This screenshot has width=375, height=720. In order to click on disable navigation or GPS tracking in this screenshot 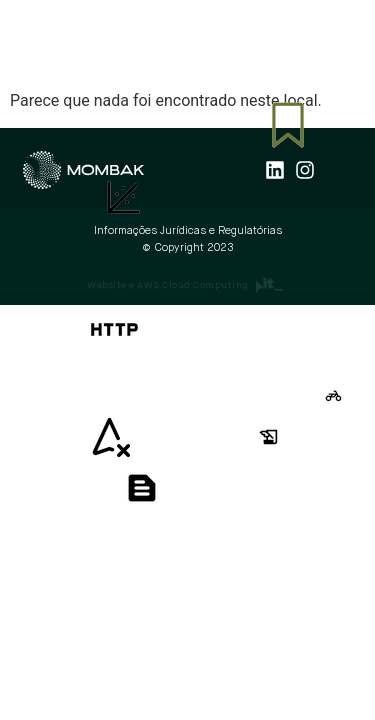, I will do `click(109, 436)`.